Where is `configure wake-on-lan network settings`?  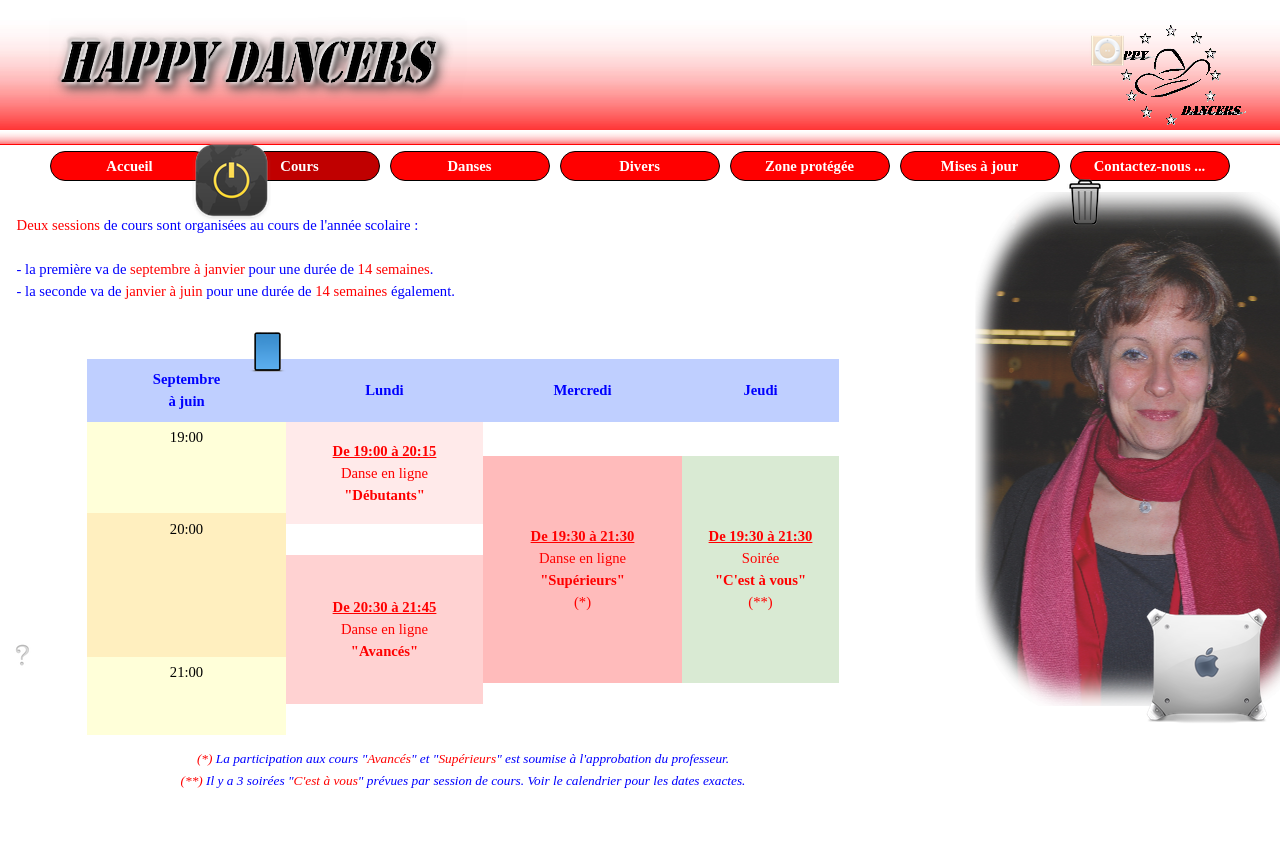
configure wake-on-lan network settings is located at coordinates (231, 181).